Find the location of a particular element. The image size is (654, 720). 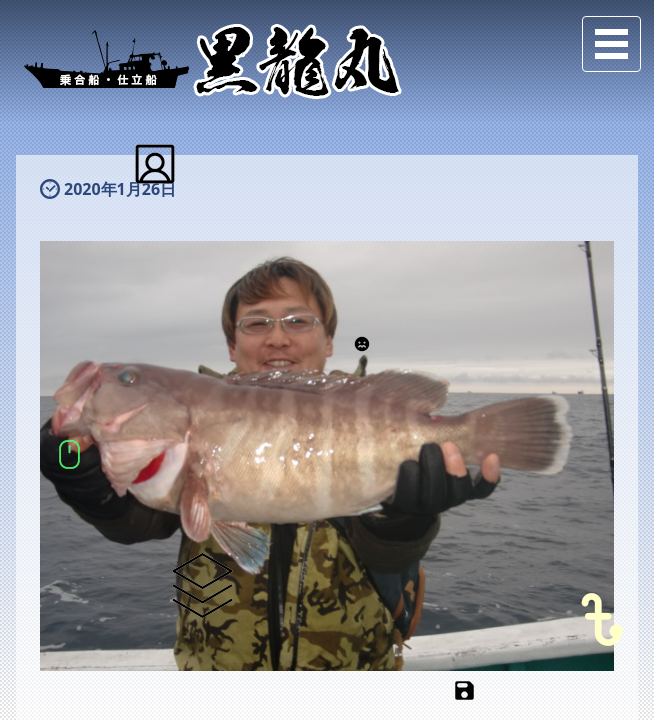

view user profile is located at coordinates (155, 164).